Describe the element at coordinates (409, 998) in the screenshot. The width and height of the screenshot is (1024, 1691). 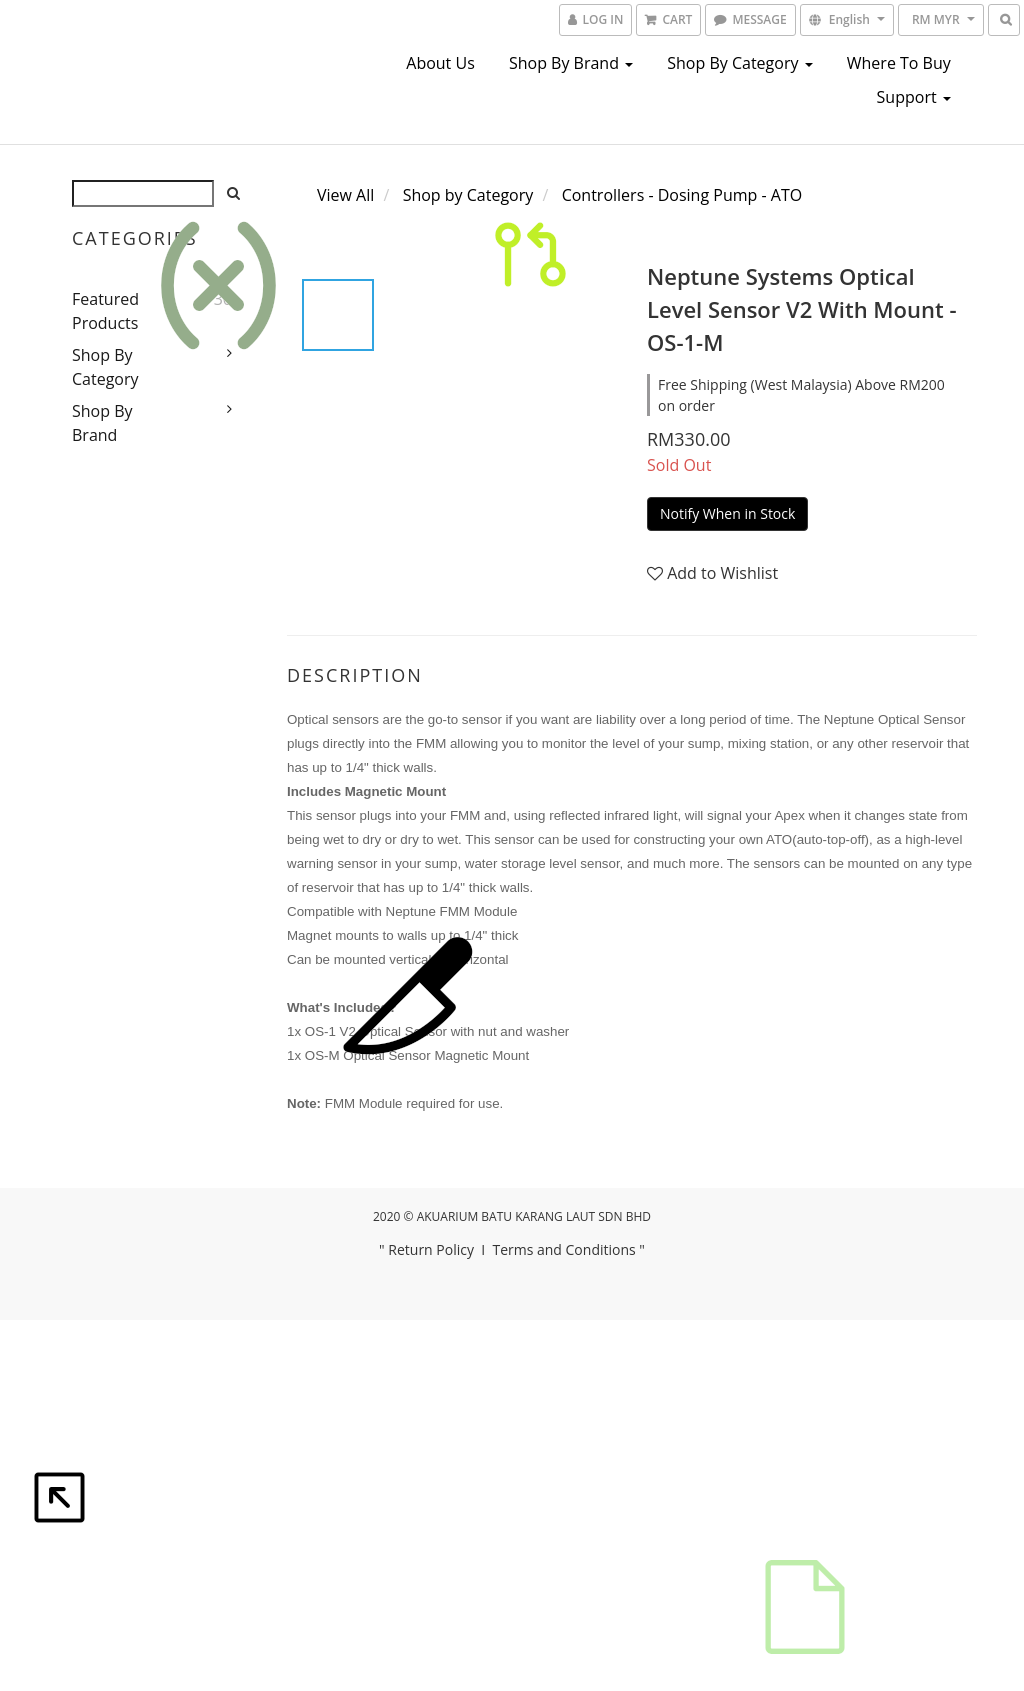
I see `access kitchen or cooking tools` at that location.